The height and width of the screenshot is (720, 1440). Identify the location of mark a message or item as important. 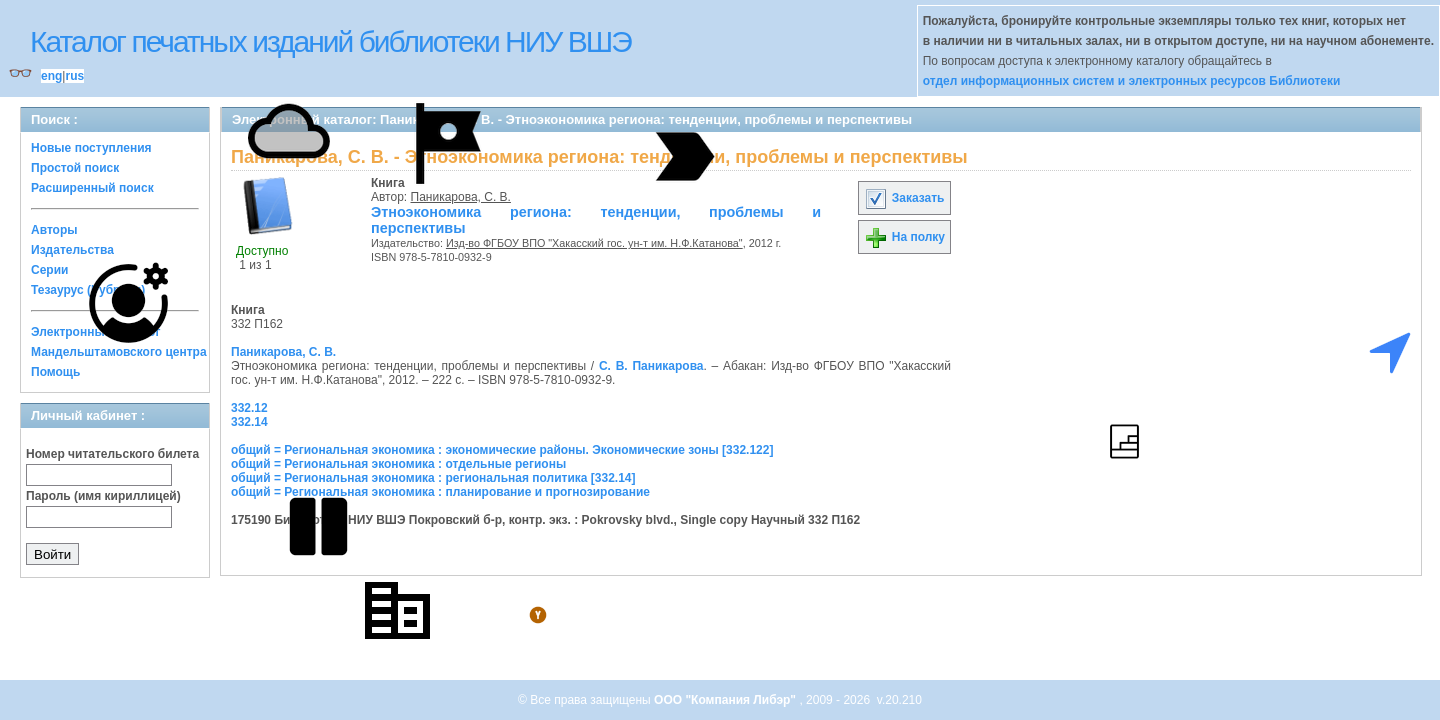
(683, 156).